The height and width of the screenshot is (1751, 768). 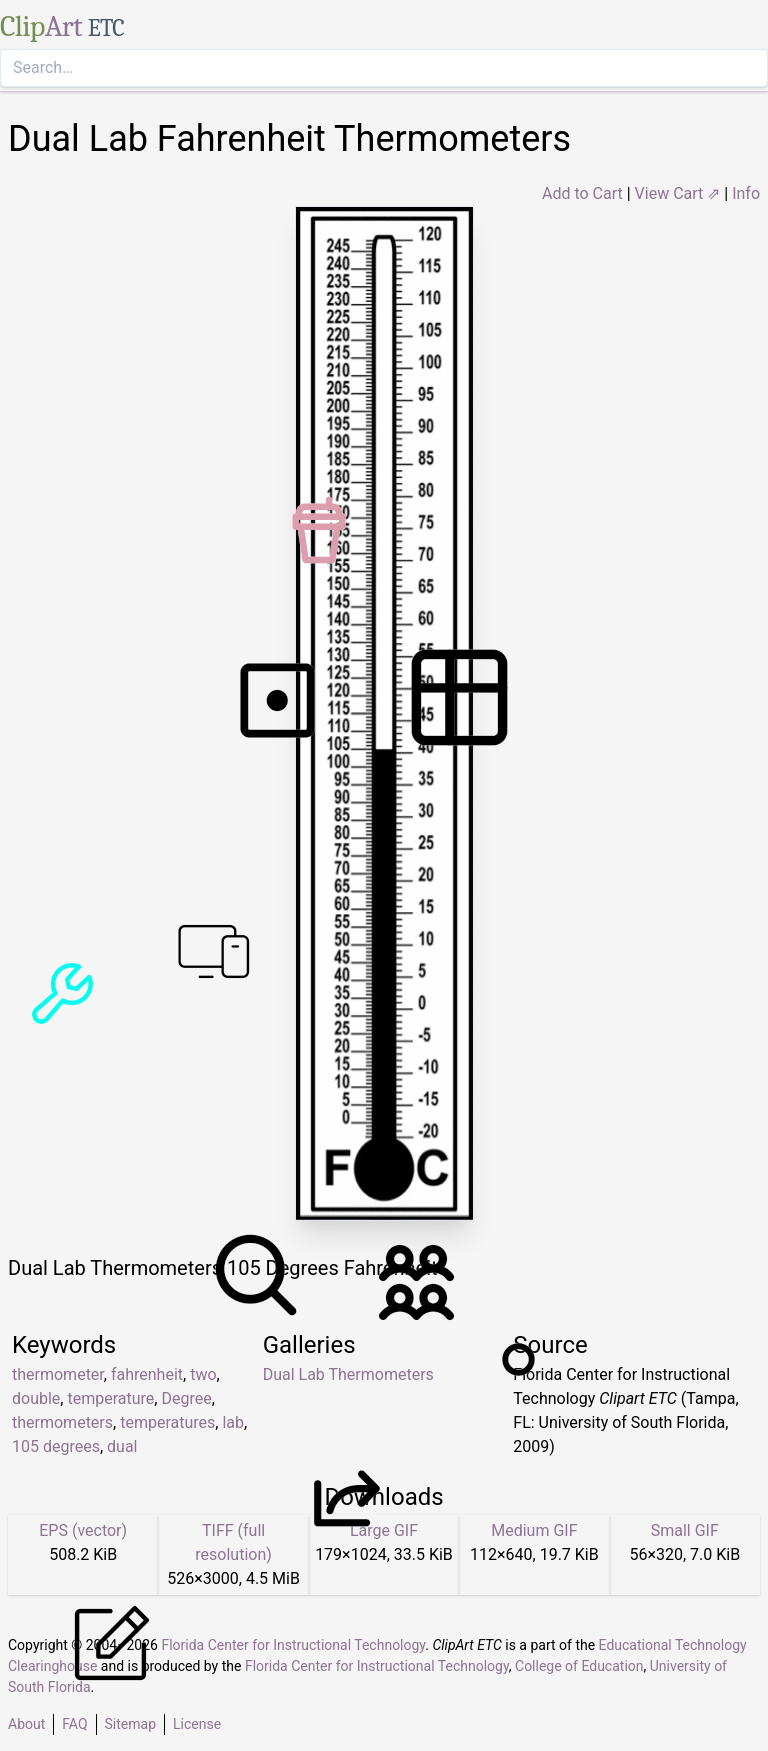 I want to click on order a coffee or beverage, so click(x=319, y=530).